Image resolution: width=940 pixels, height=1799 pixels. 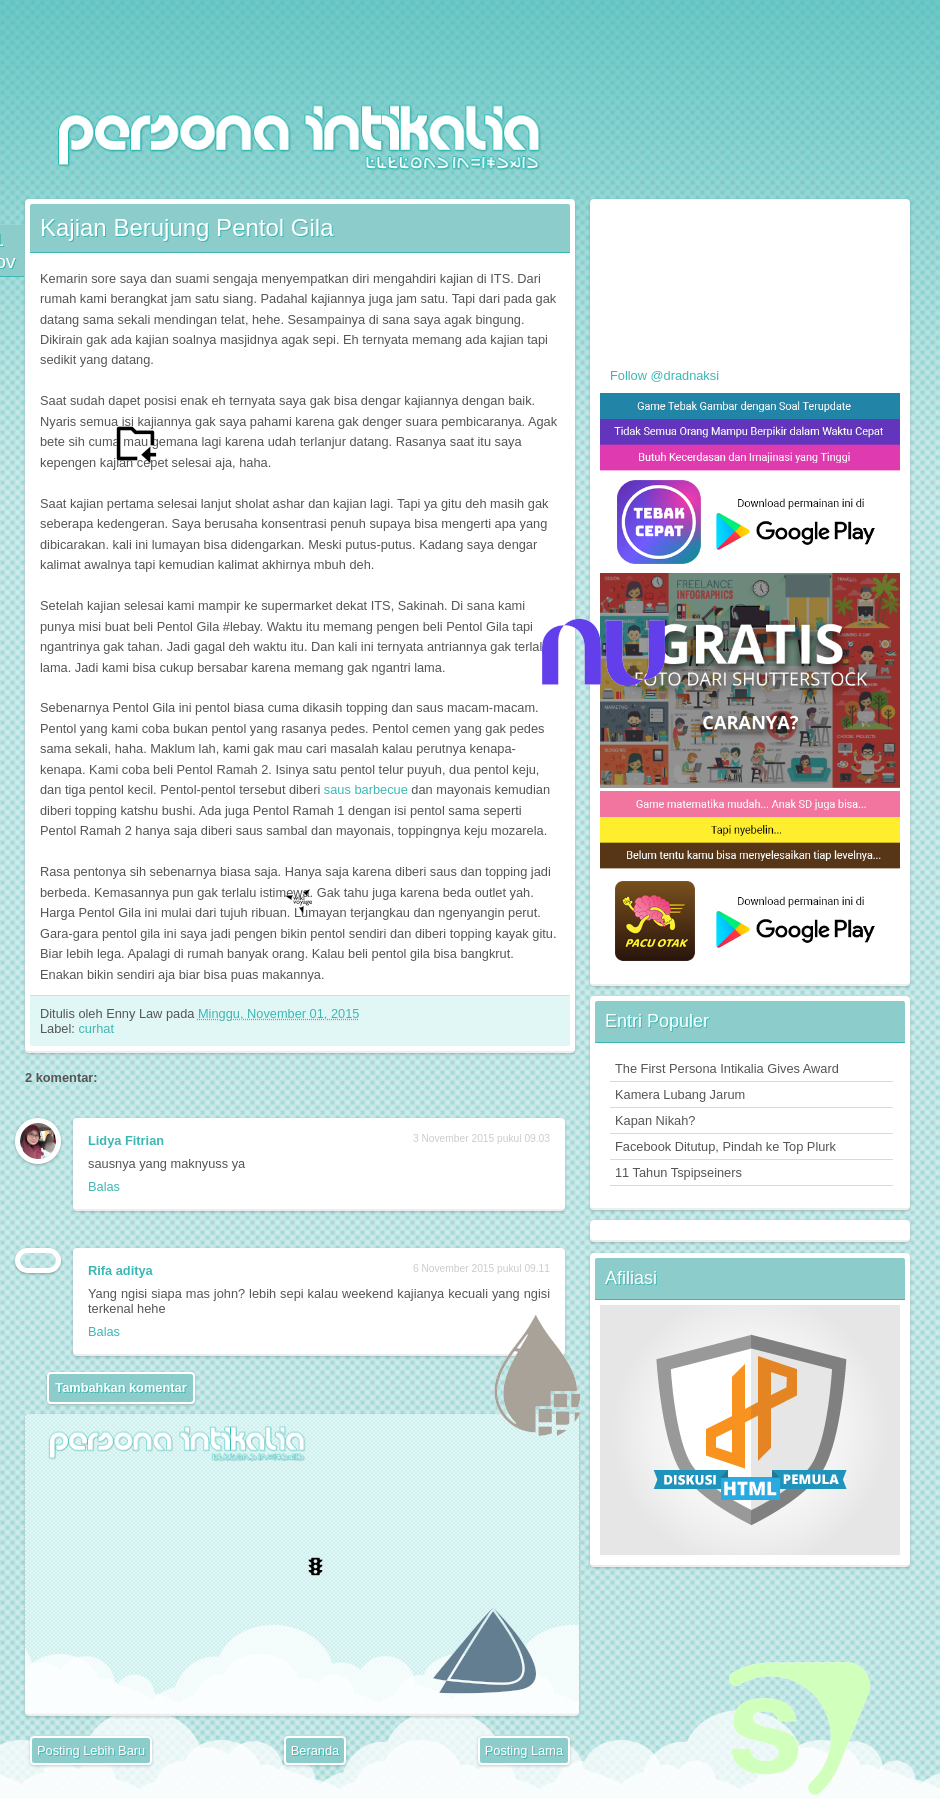 I want to click on Apache NiFi application logo, so click(x=537, y=1375).